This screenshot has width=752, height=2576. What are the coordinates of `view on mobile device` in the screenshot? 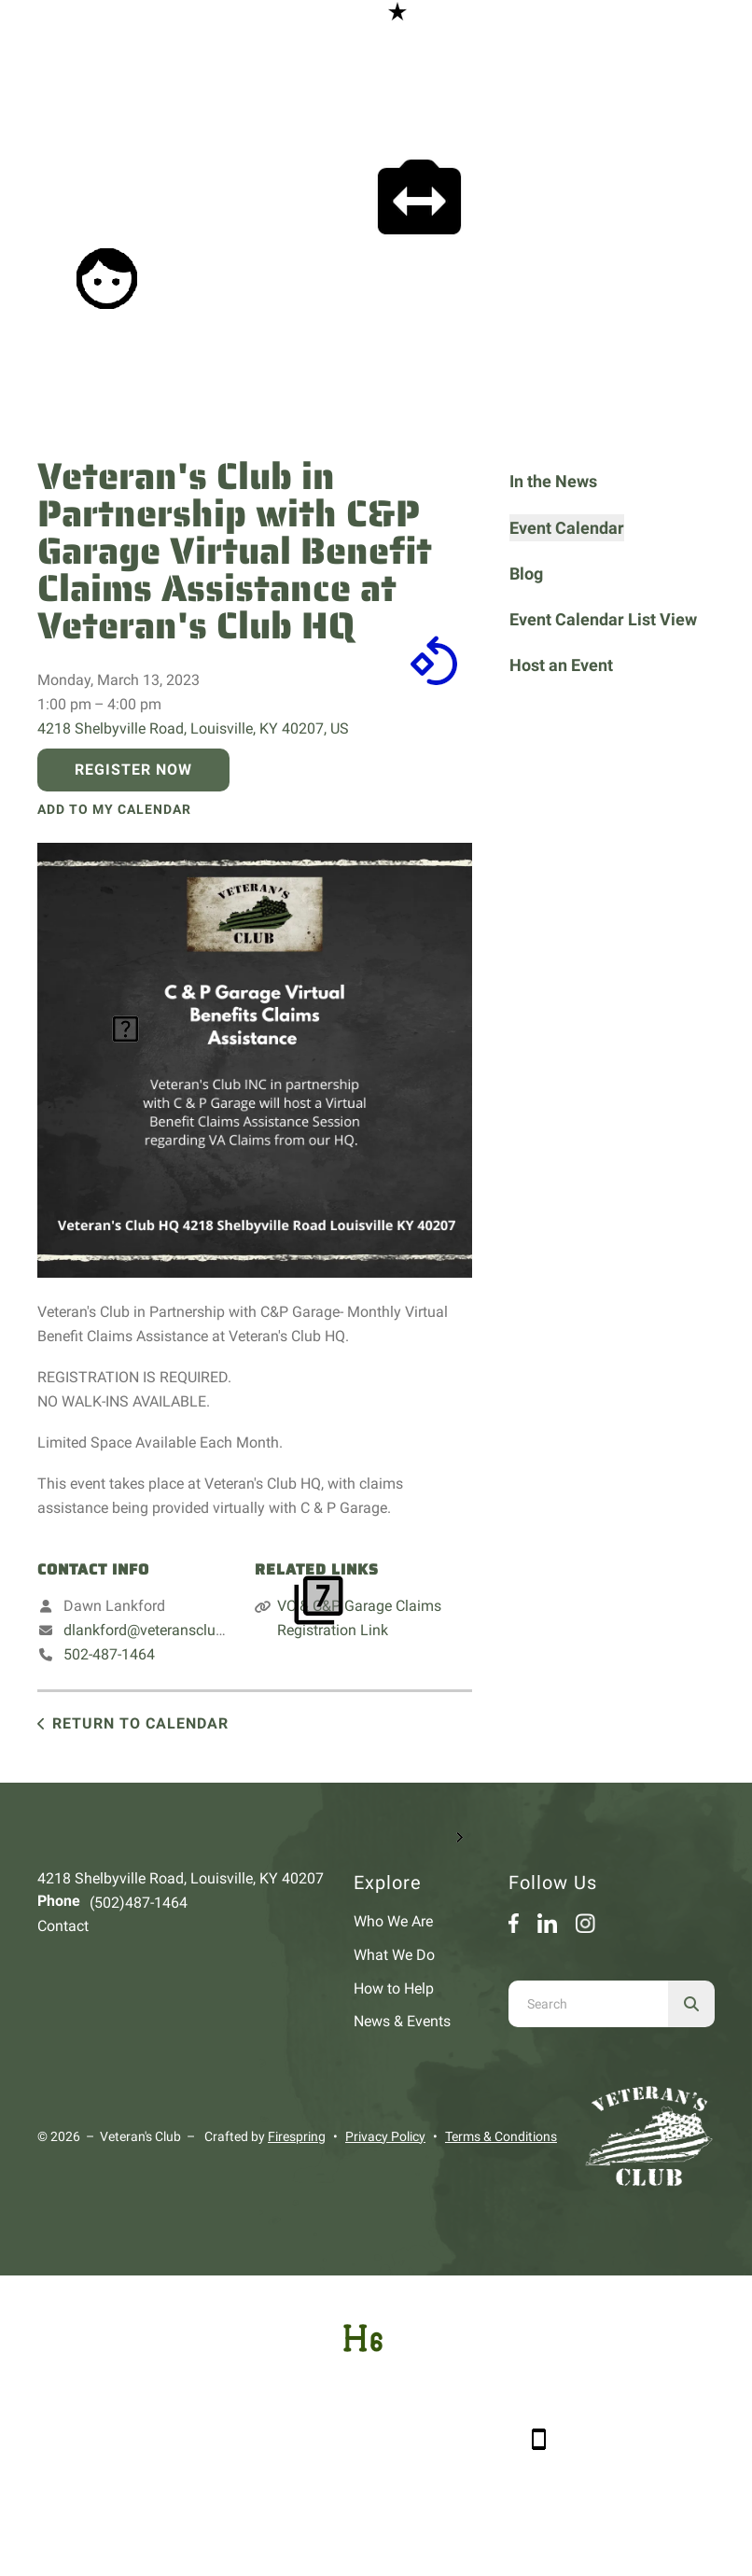 It's located at (538, 2439).